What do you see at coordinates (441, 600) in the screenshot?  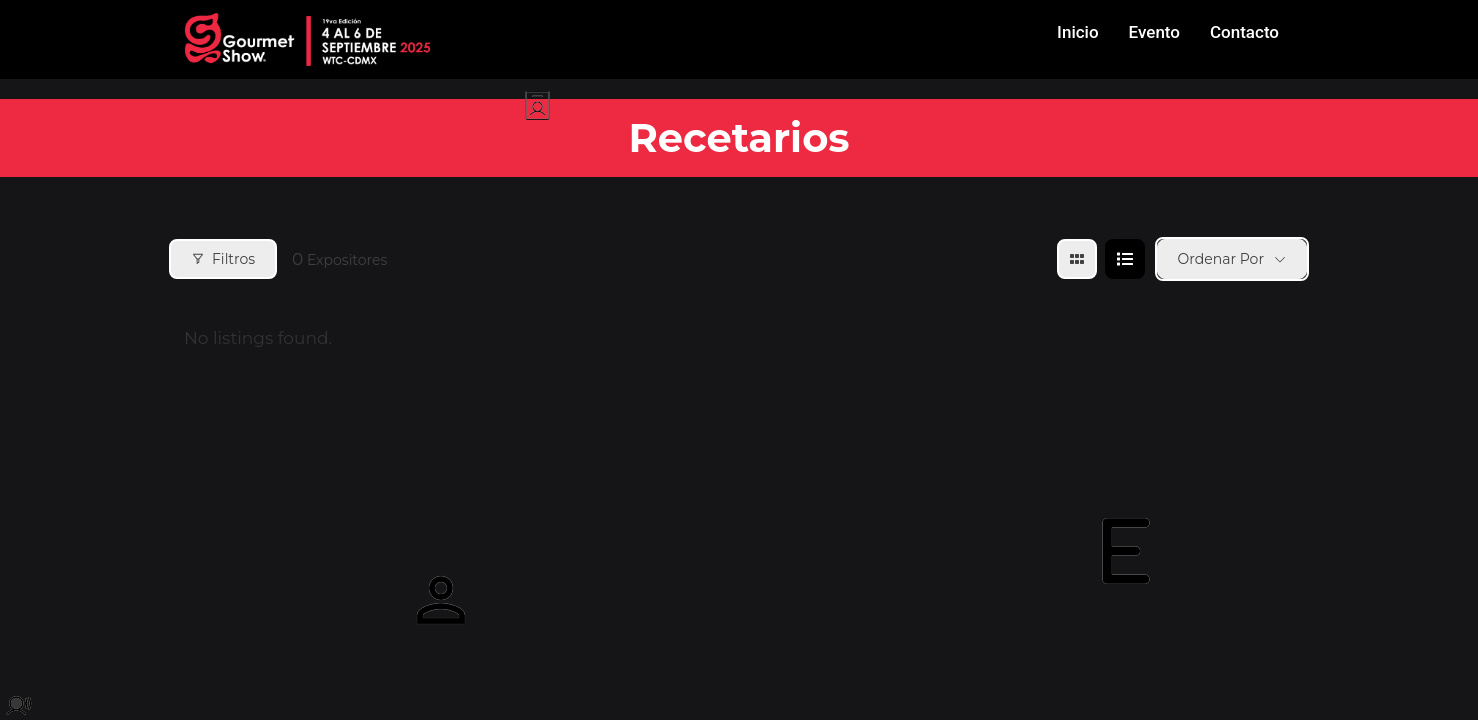 I see `view or edit your profile` at bounding box center [441, 600].